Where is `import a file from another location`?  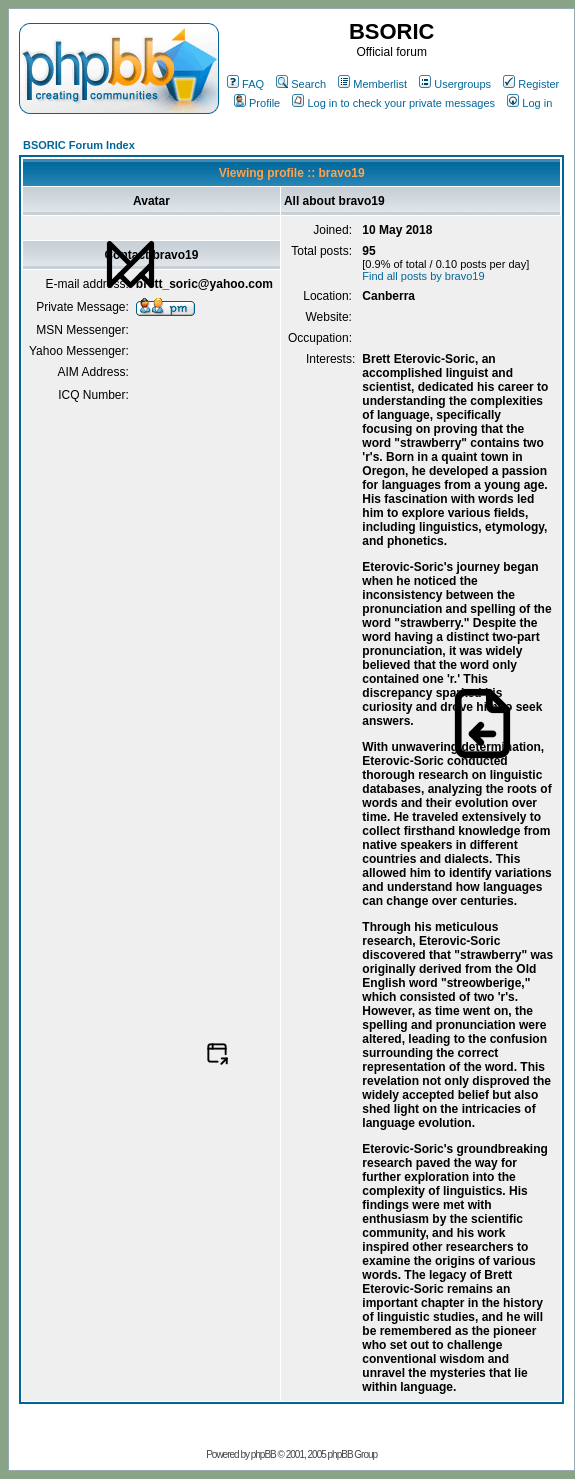 import a file from another location is located at coordinates (482, 723).